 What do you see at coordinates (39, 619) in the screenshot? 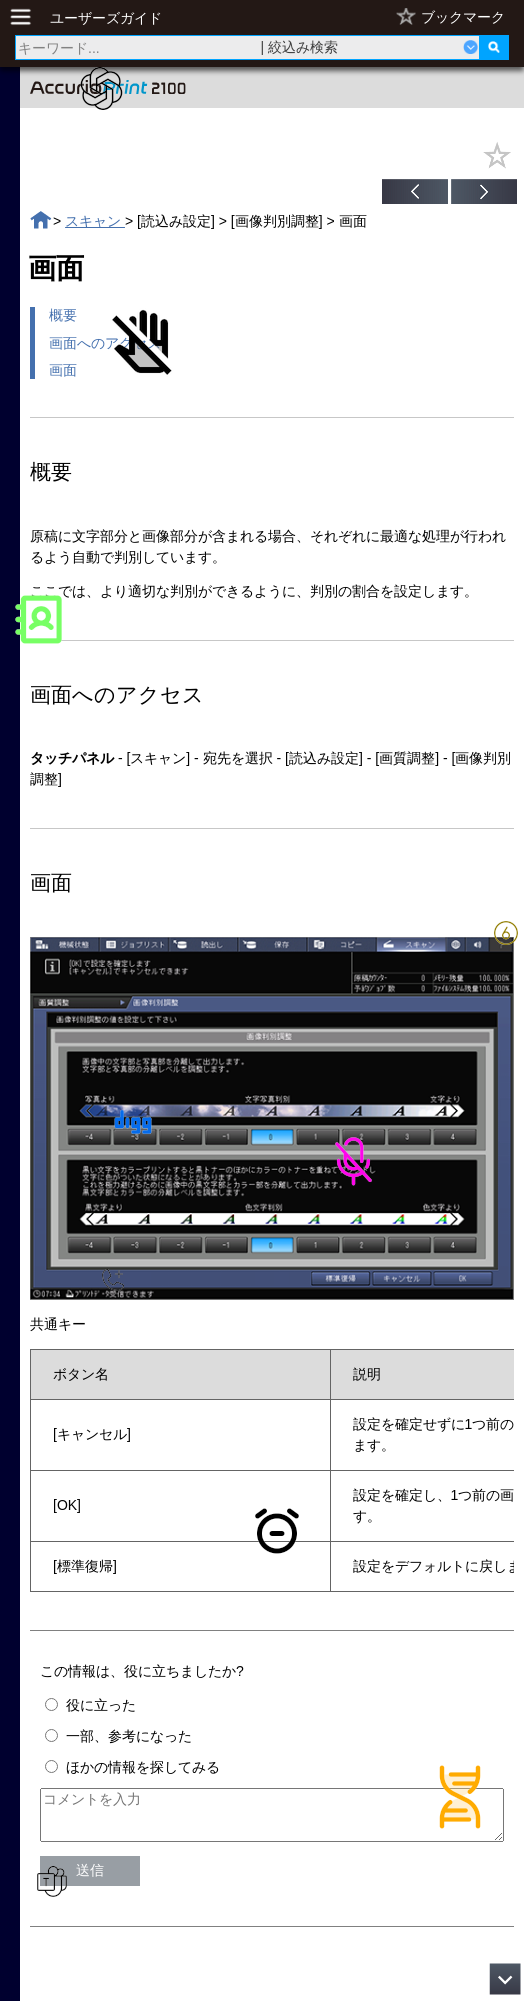
I see `access your contacts list` at bounding box center [39, 619].